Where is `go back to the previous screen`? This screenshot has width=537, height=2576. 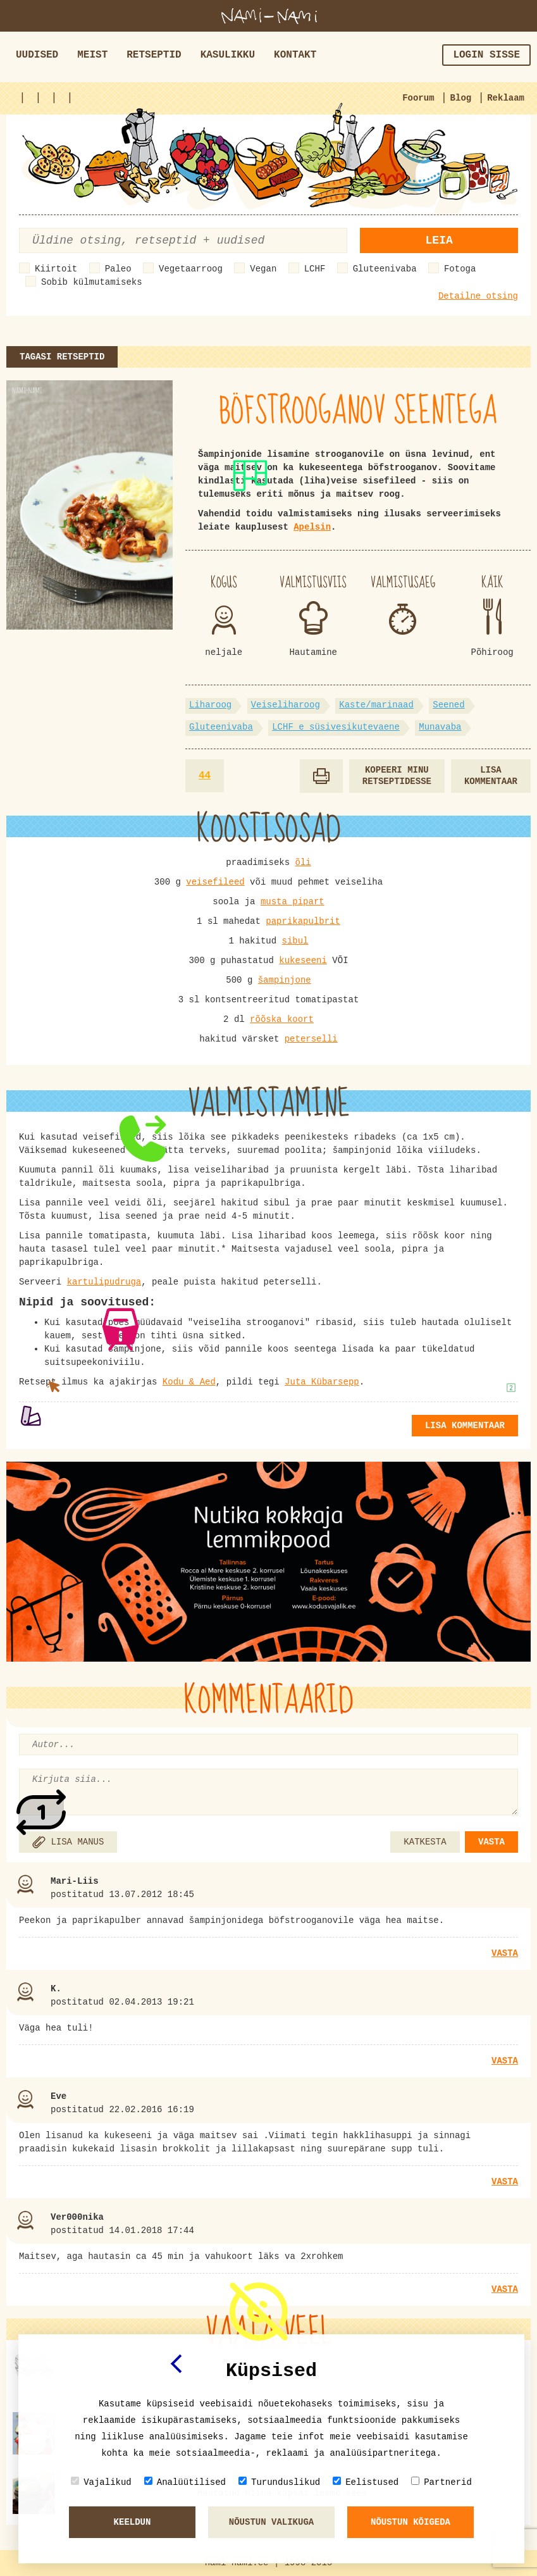 go back to the previous screen is located at coordinates (176, 2363).